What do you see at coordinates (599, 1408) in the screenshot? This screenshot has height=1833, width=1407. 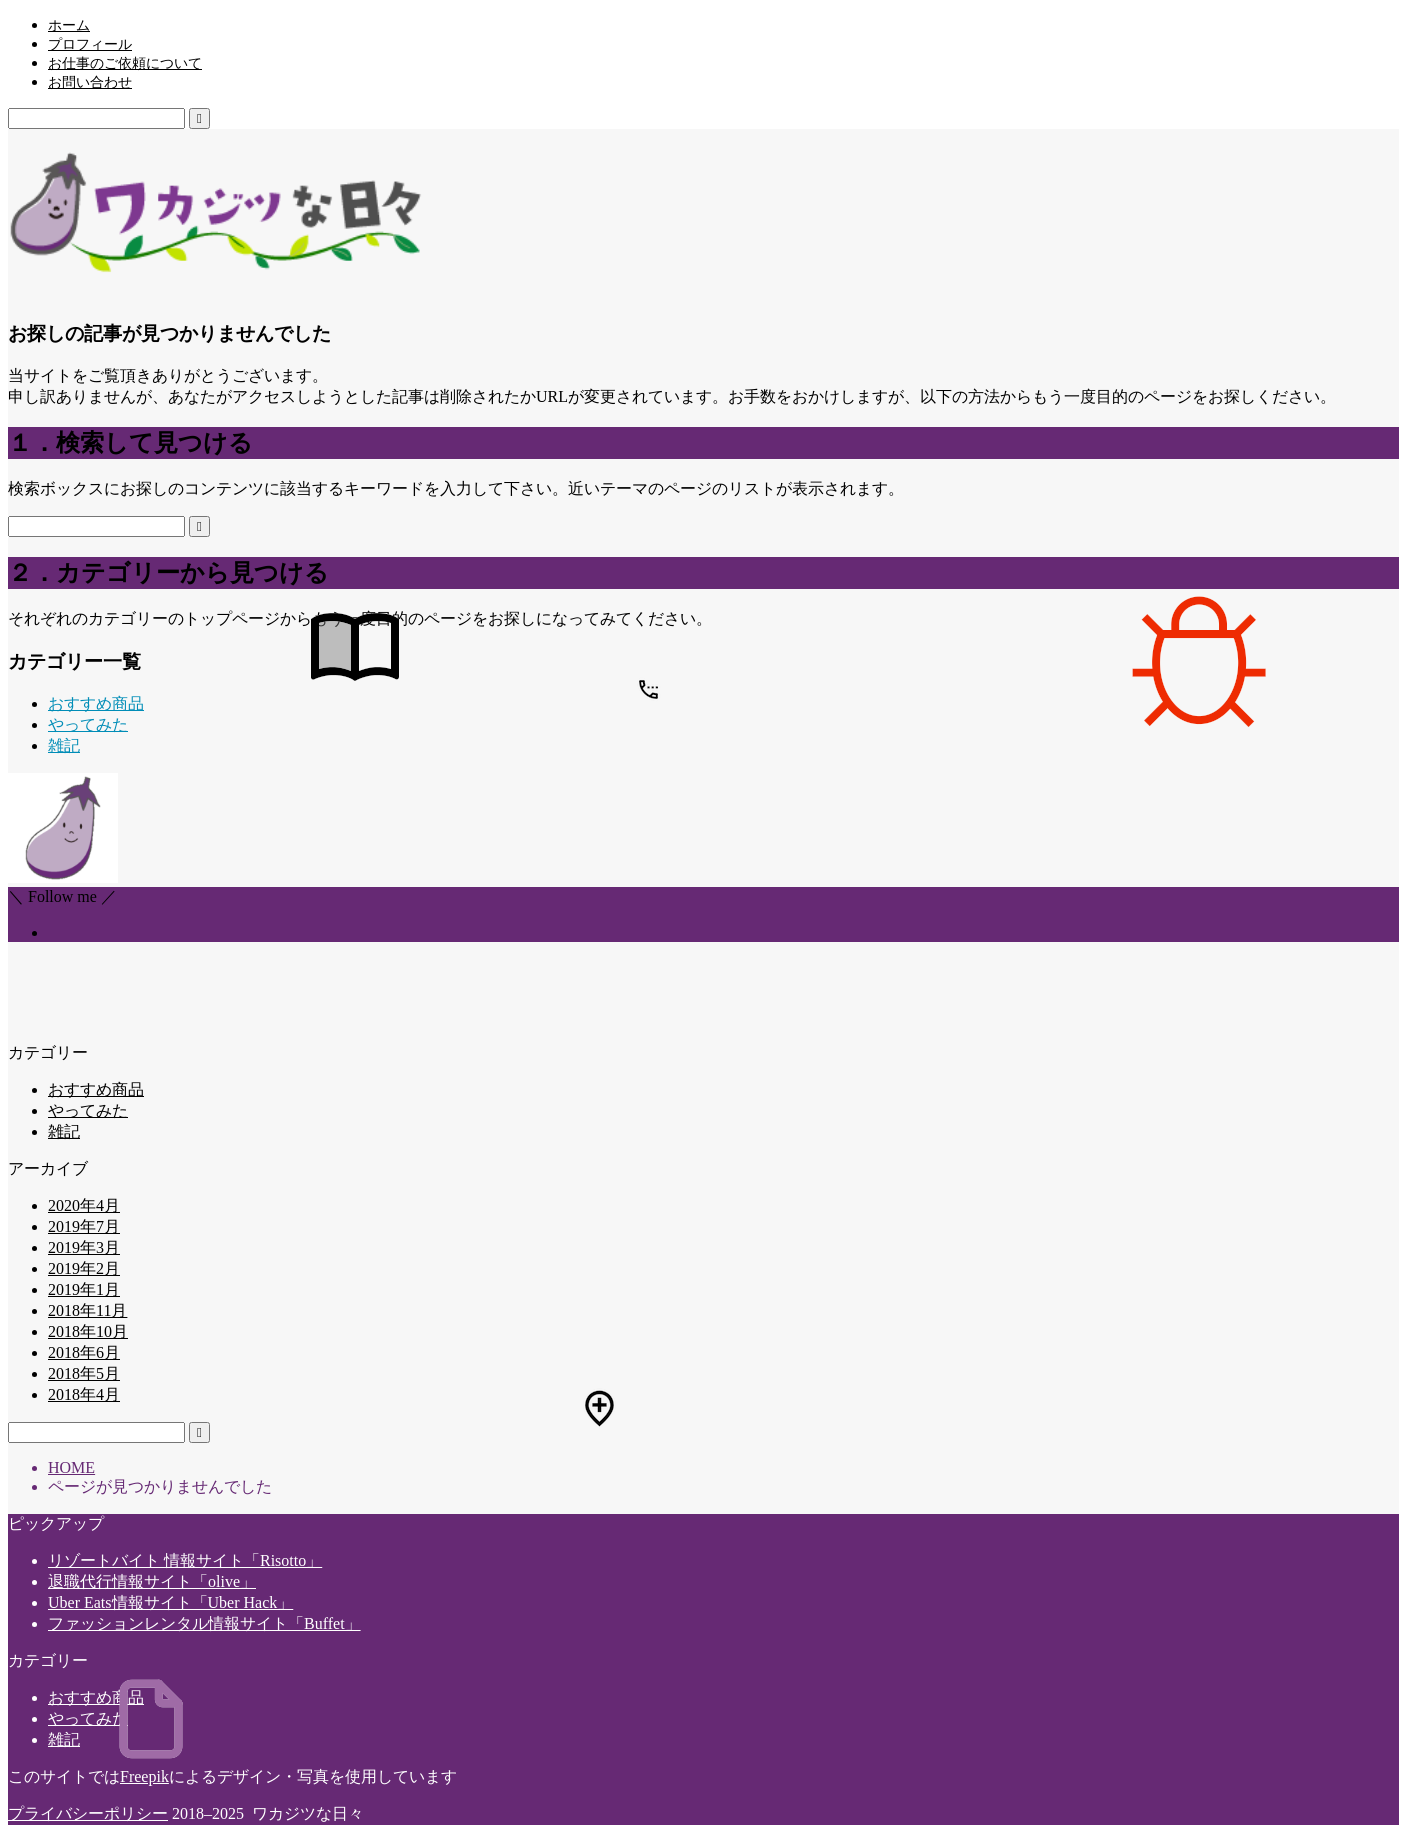 I see `add a new location pin` at bounding box center [599, 1408].